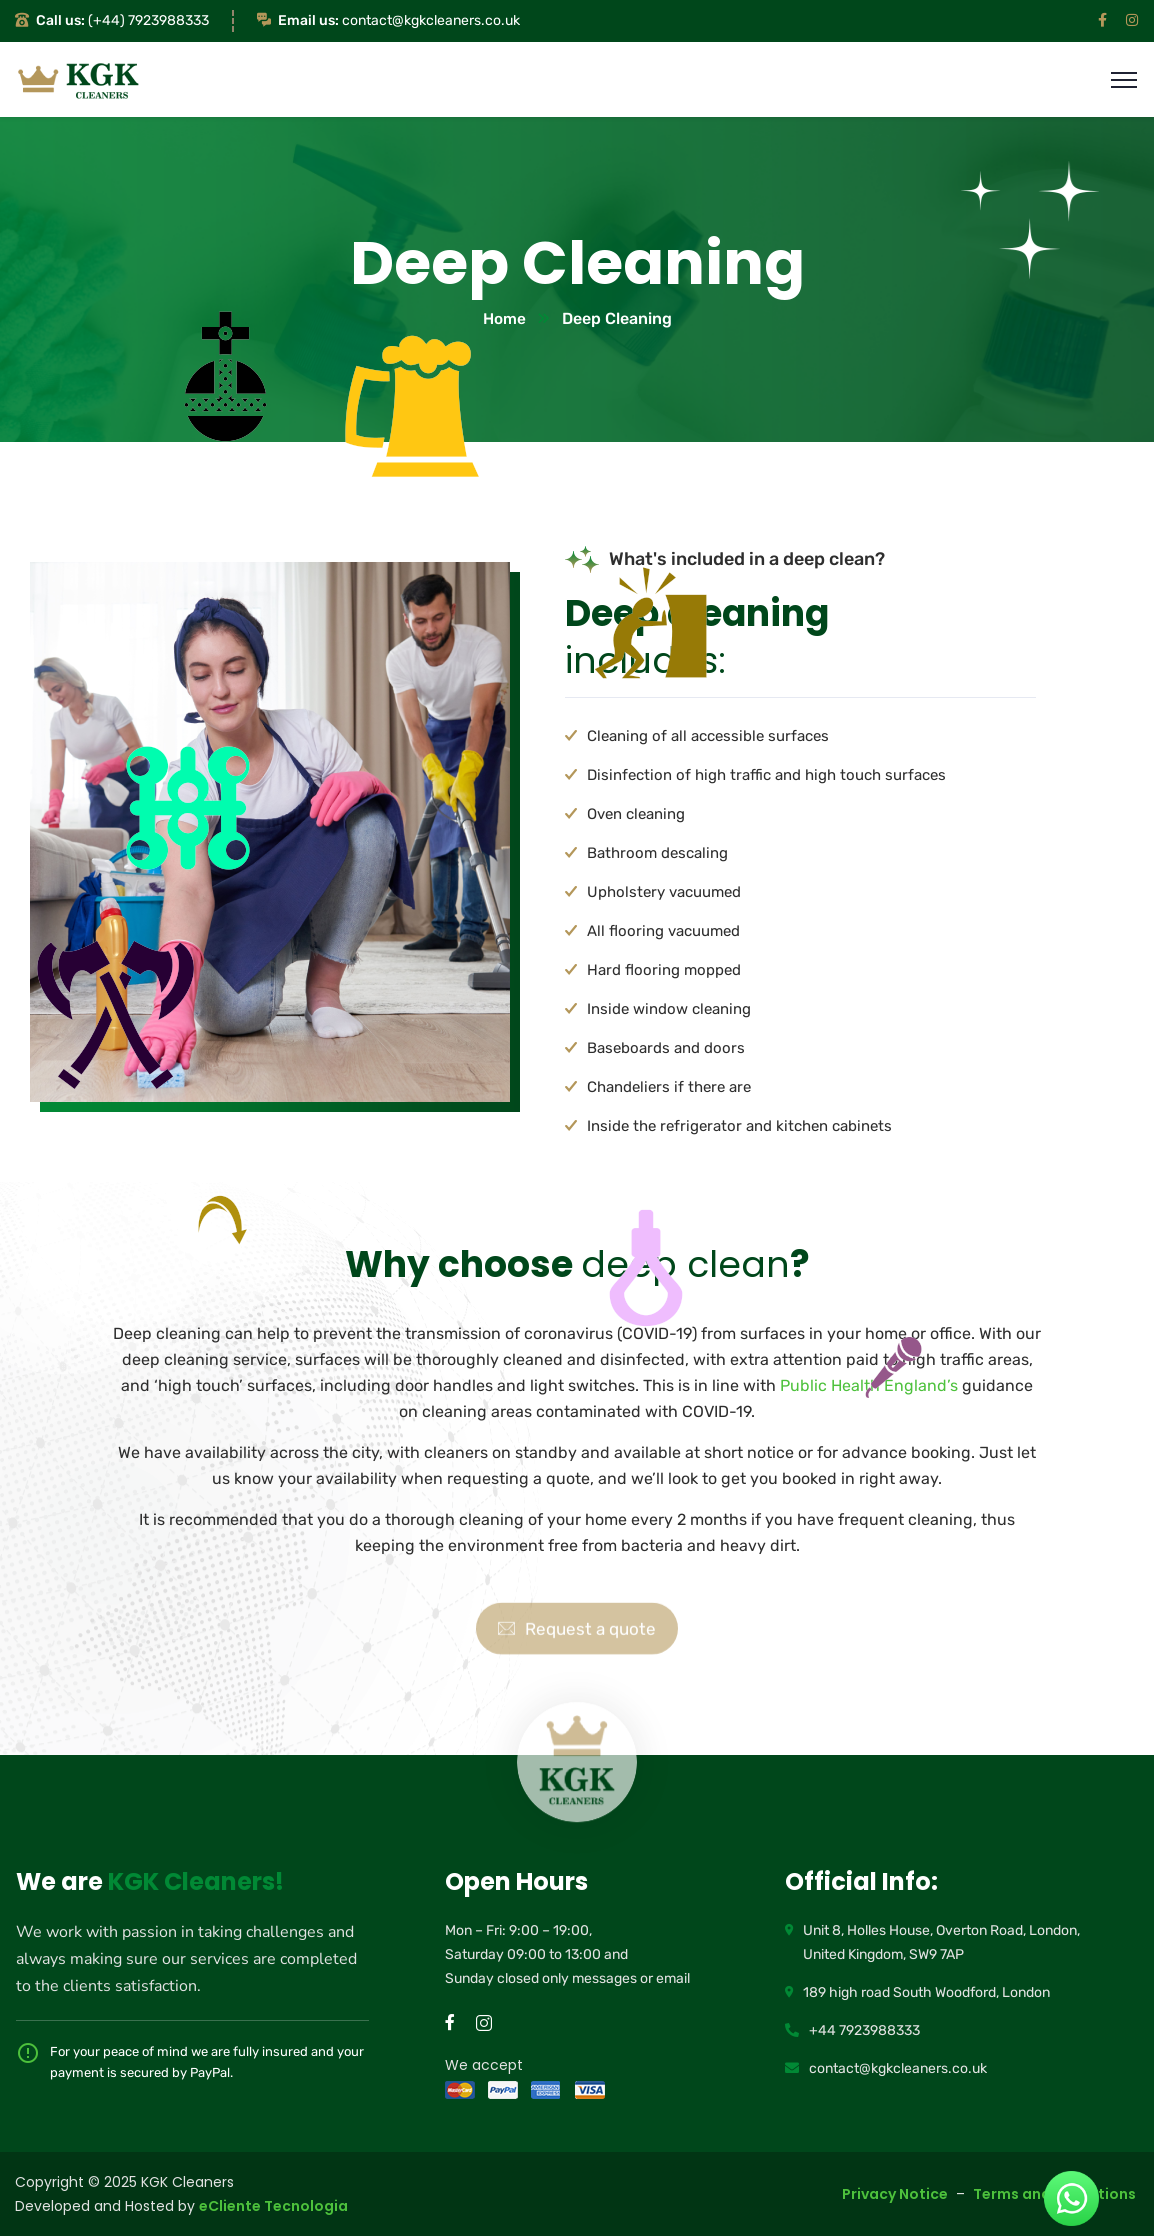 This screenshot has height=2237, width=1154. Describe the element at coordinates (115, 1015) in the screenshot. I see `access combat or battle features` at that location.